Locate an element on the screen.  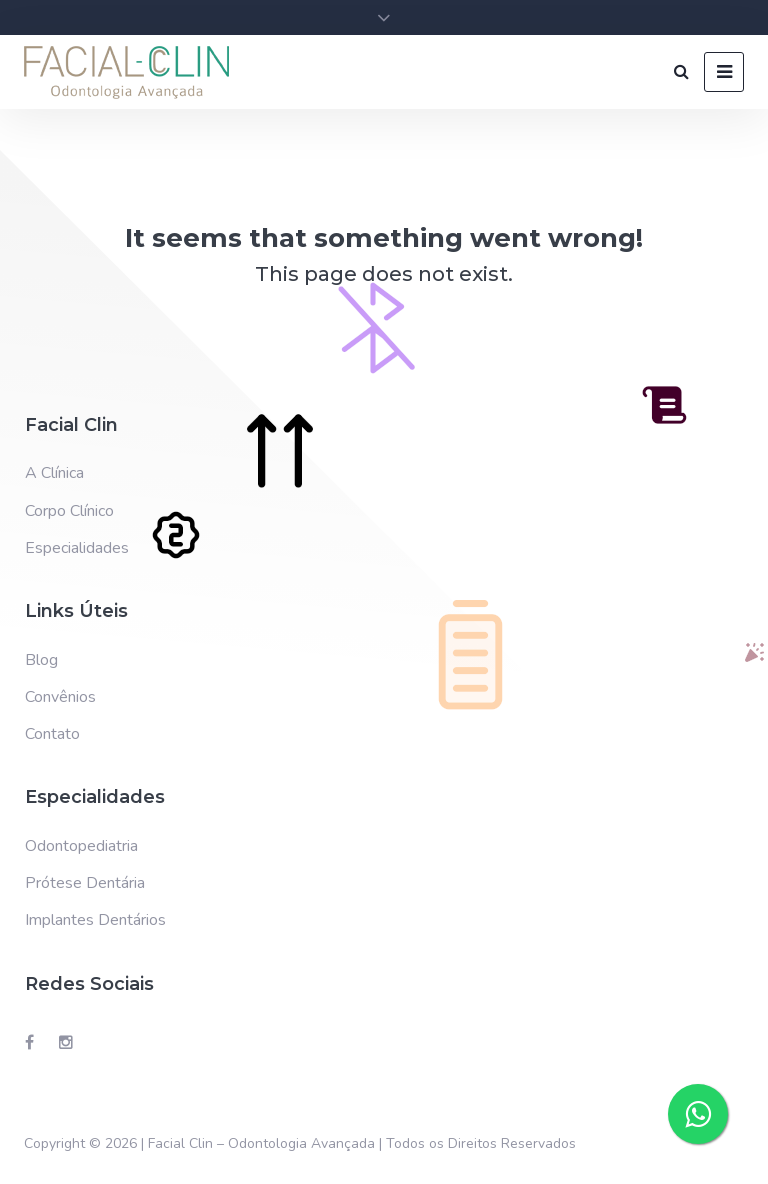
indicates second place or runner-up status is located at coordinates (176, 535).